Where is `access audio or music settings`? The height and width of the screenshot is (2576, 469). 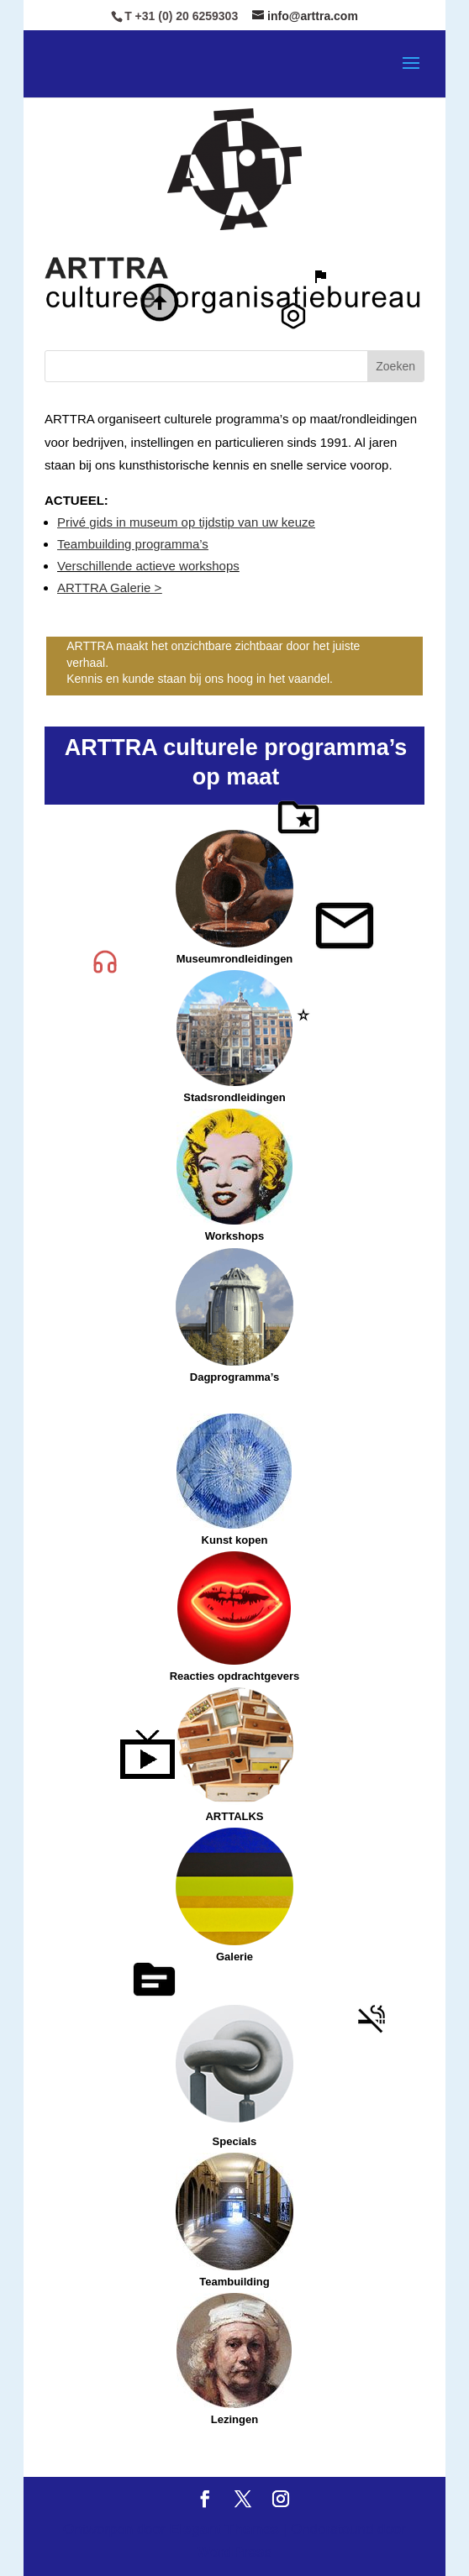 access audio or music settings is located at coordinates (105, 962).